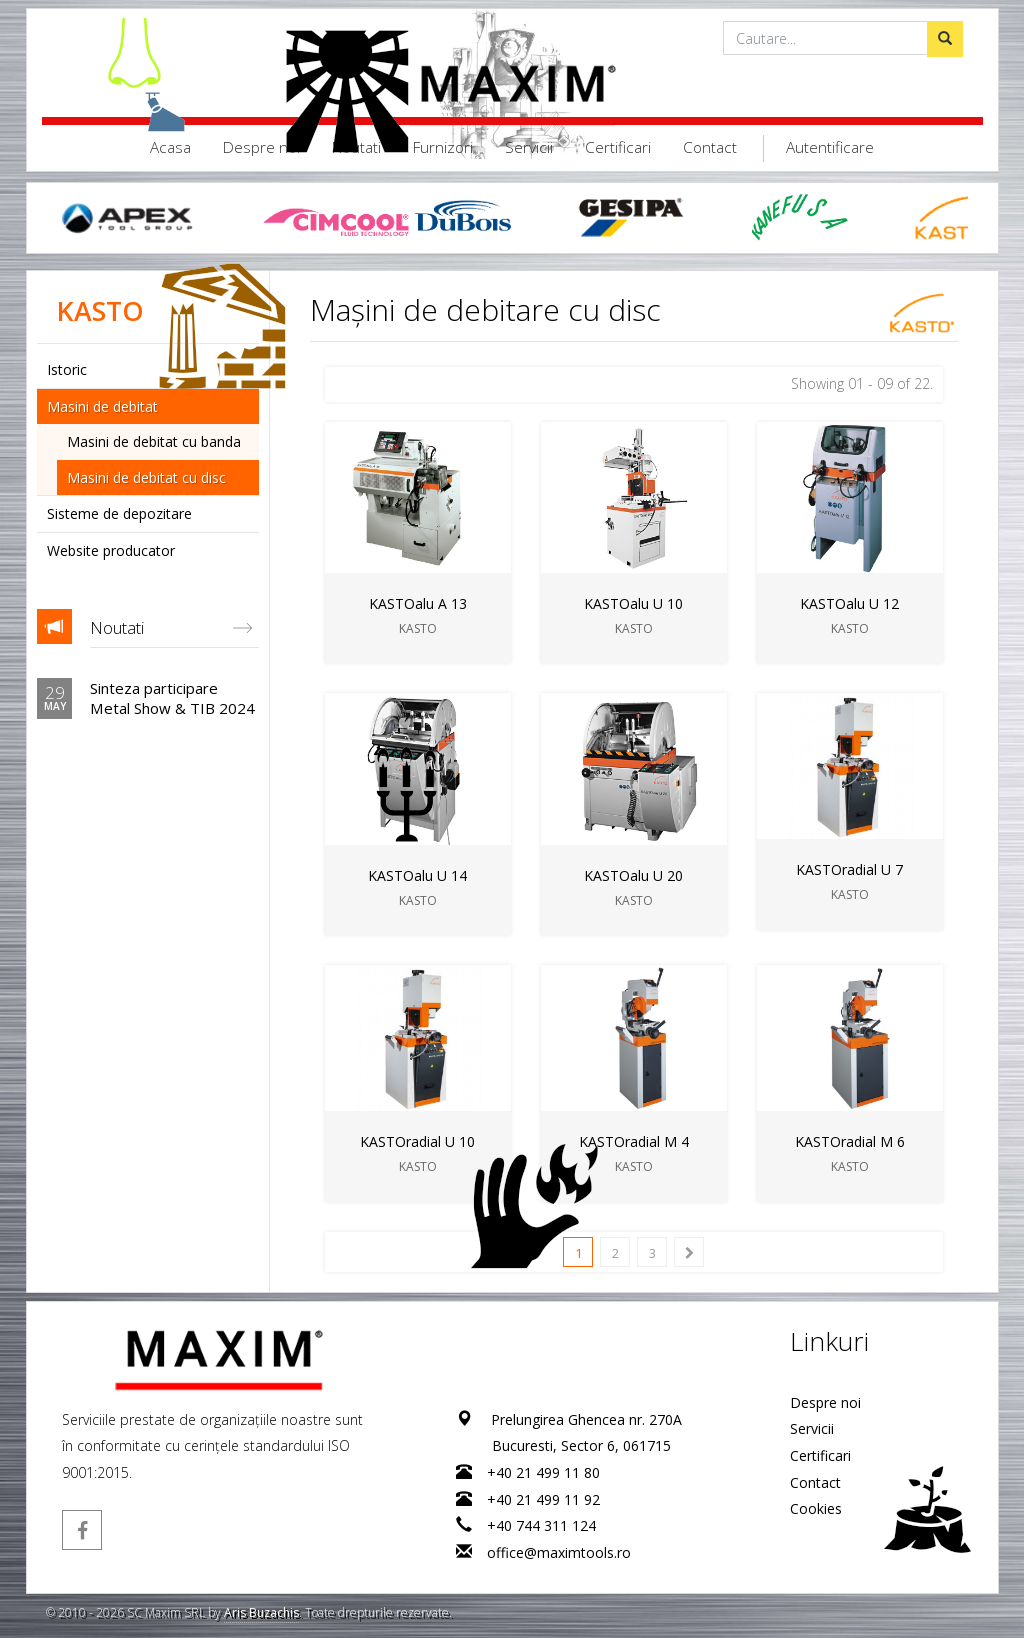 This screenshot has height=1638, width=1024. What do you see at coordinates (347, 91) in the screenshot?
I see `indicates sunny or clear weather conditions` at bounding box center [347, 91].